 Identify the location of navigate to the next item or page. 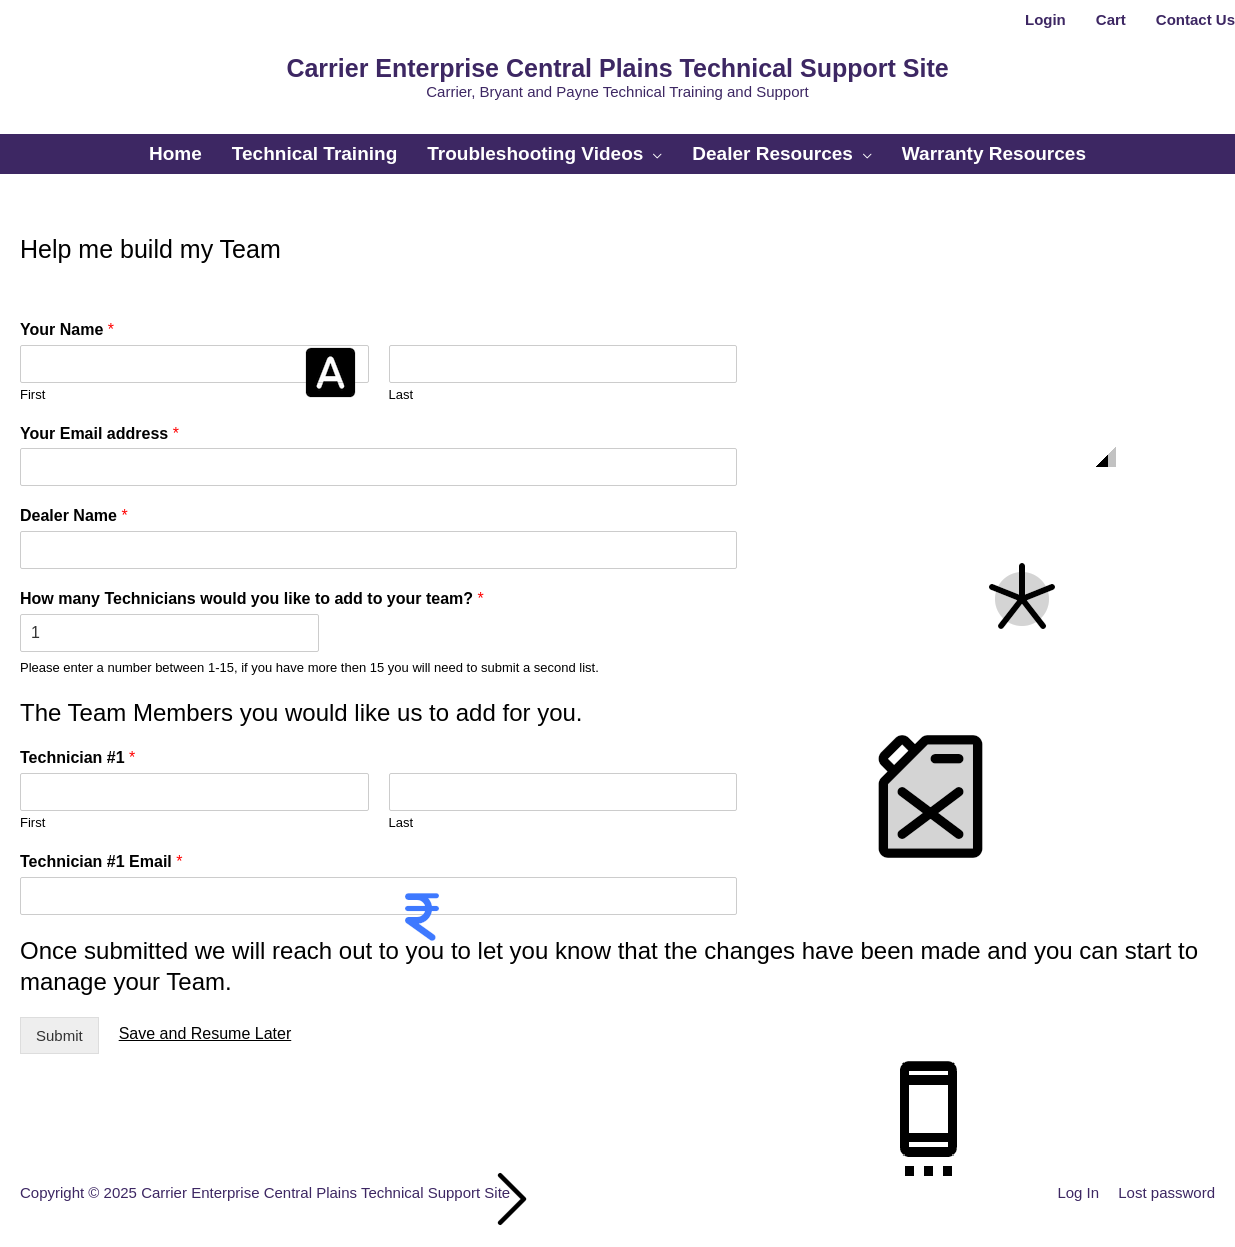
(512, 1199).